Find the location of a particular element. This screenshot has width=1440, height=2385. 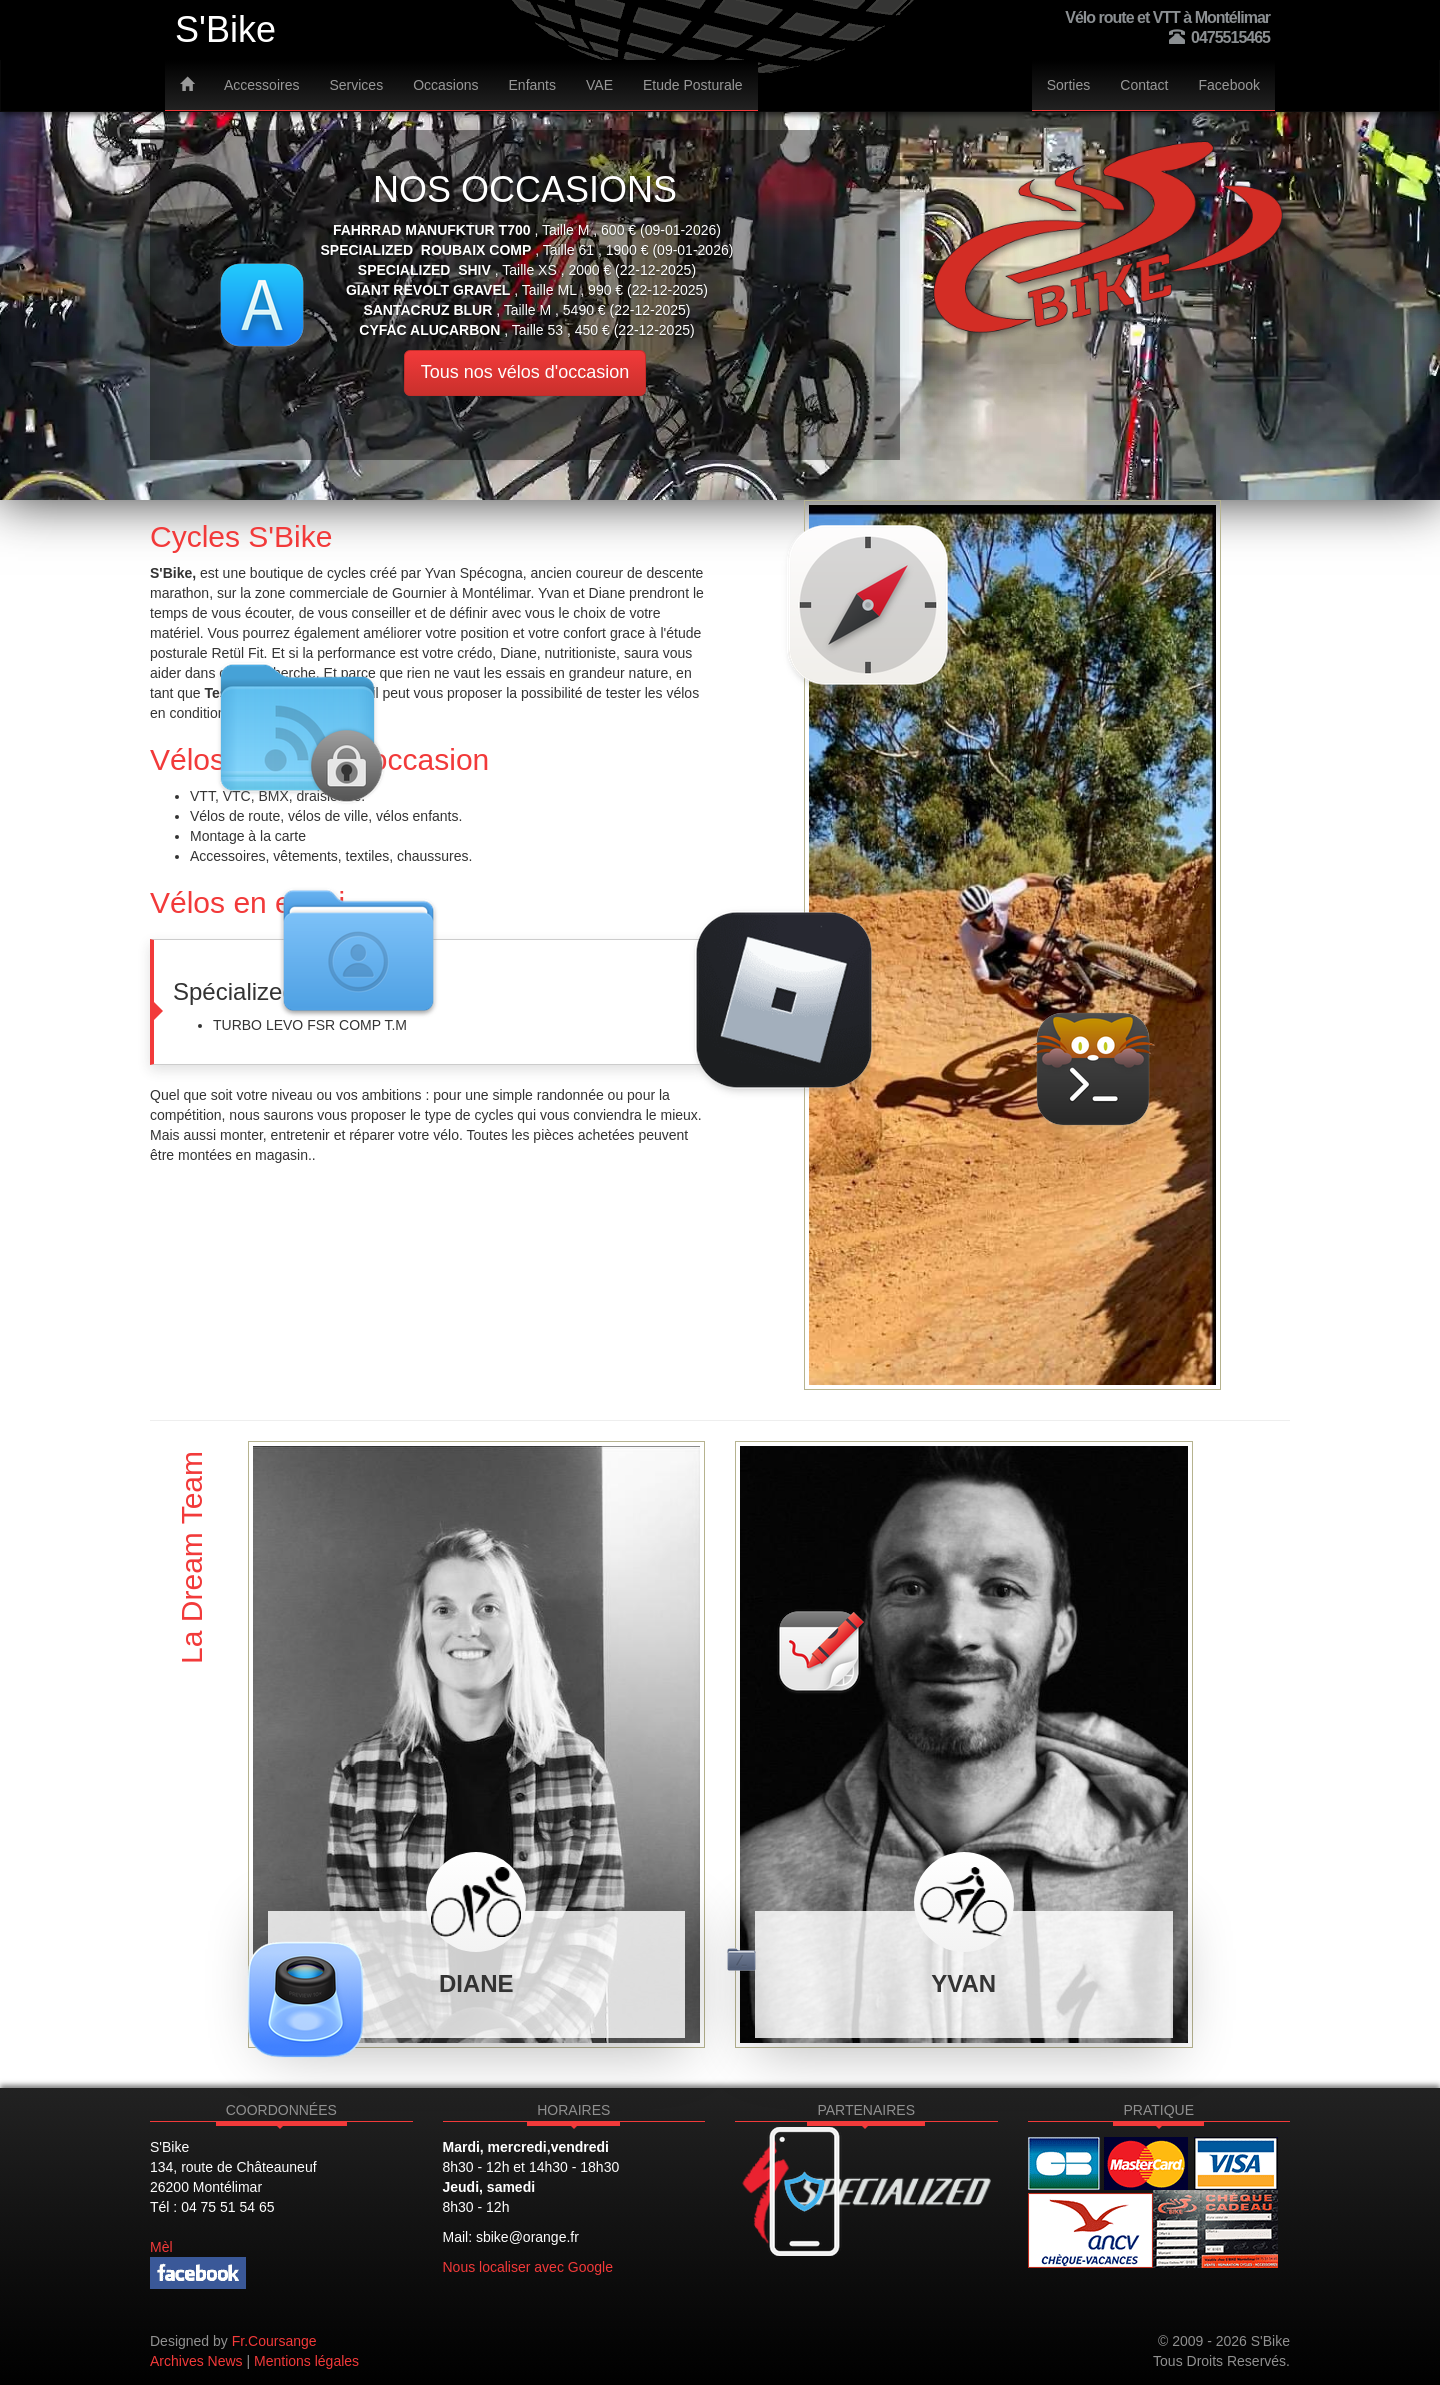

open fcitx input method settings is located at coordinates (262, 305).